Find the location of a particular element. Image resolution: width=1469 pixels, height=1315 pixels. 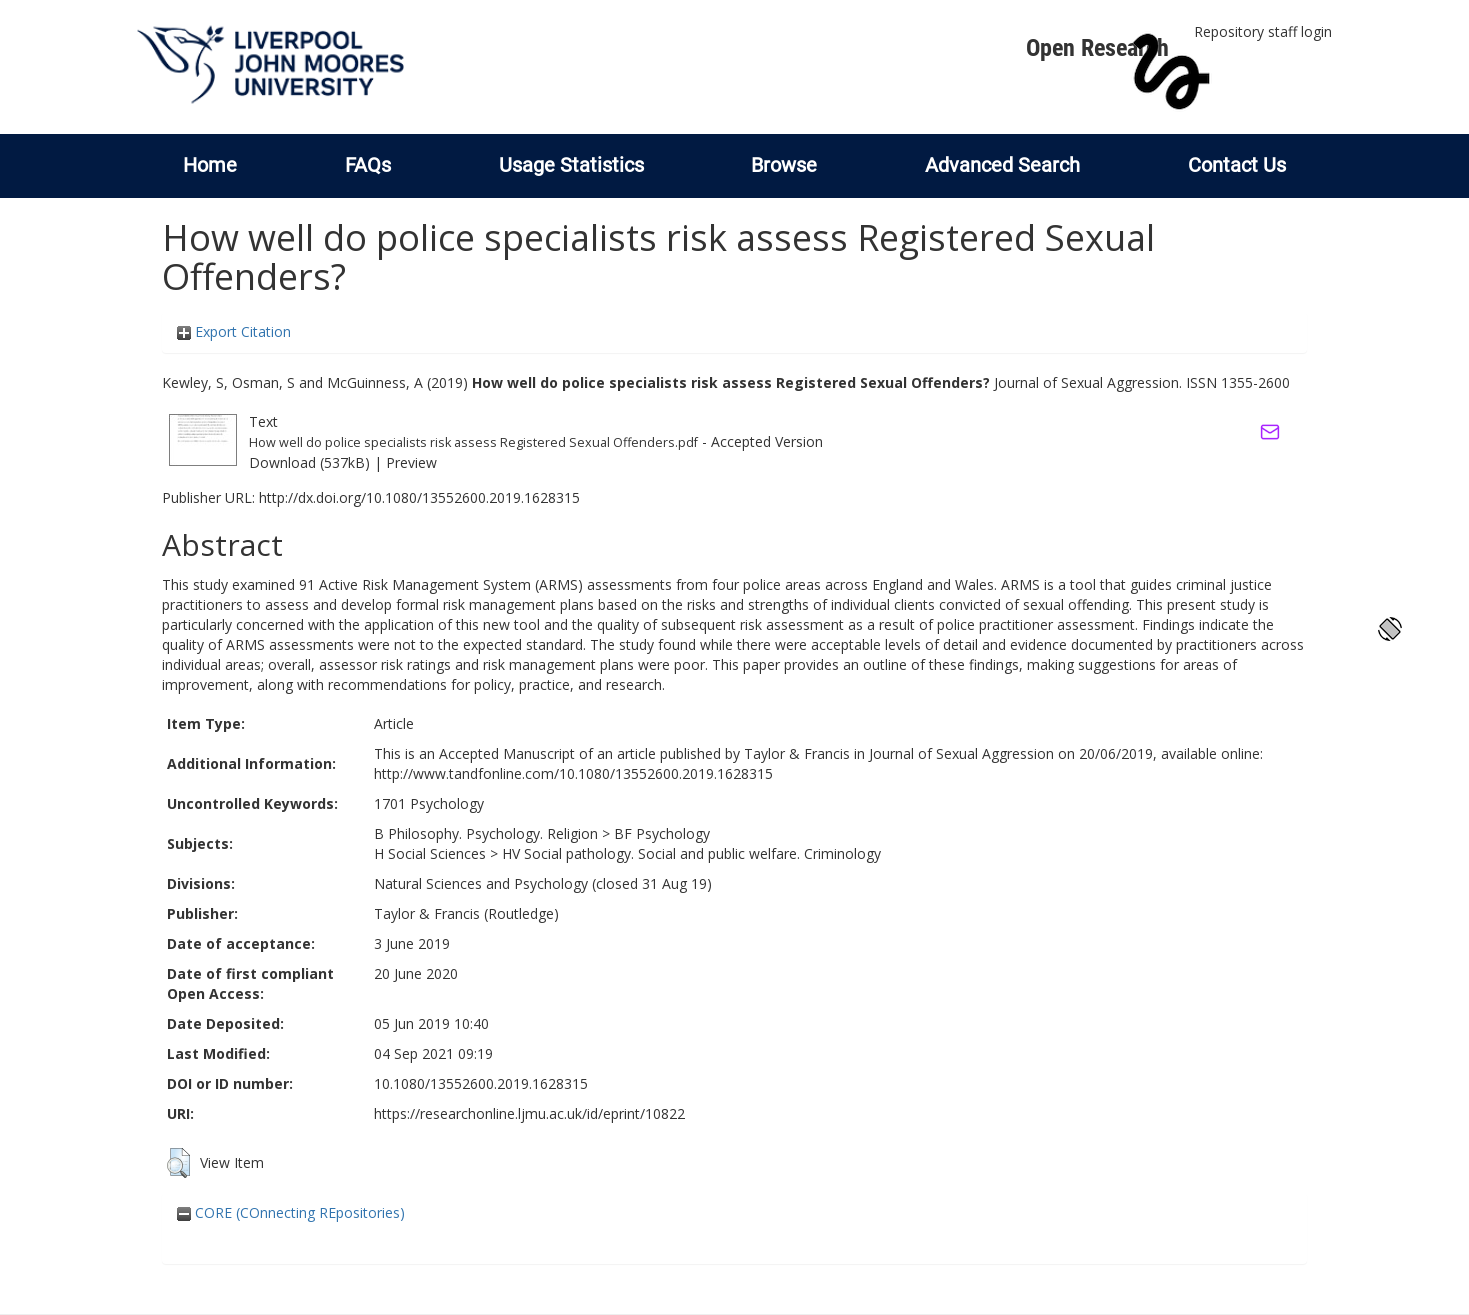

access gesture controls or settings is located at coordinates (1171, 71).